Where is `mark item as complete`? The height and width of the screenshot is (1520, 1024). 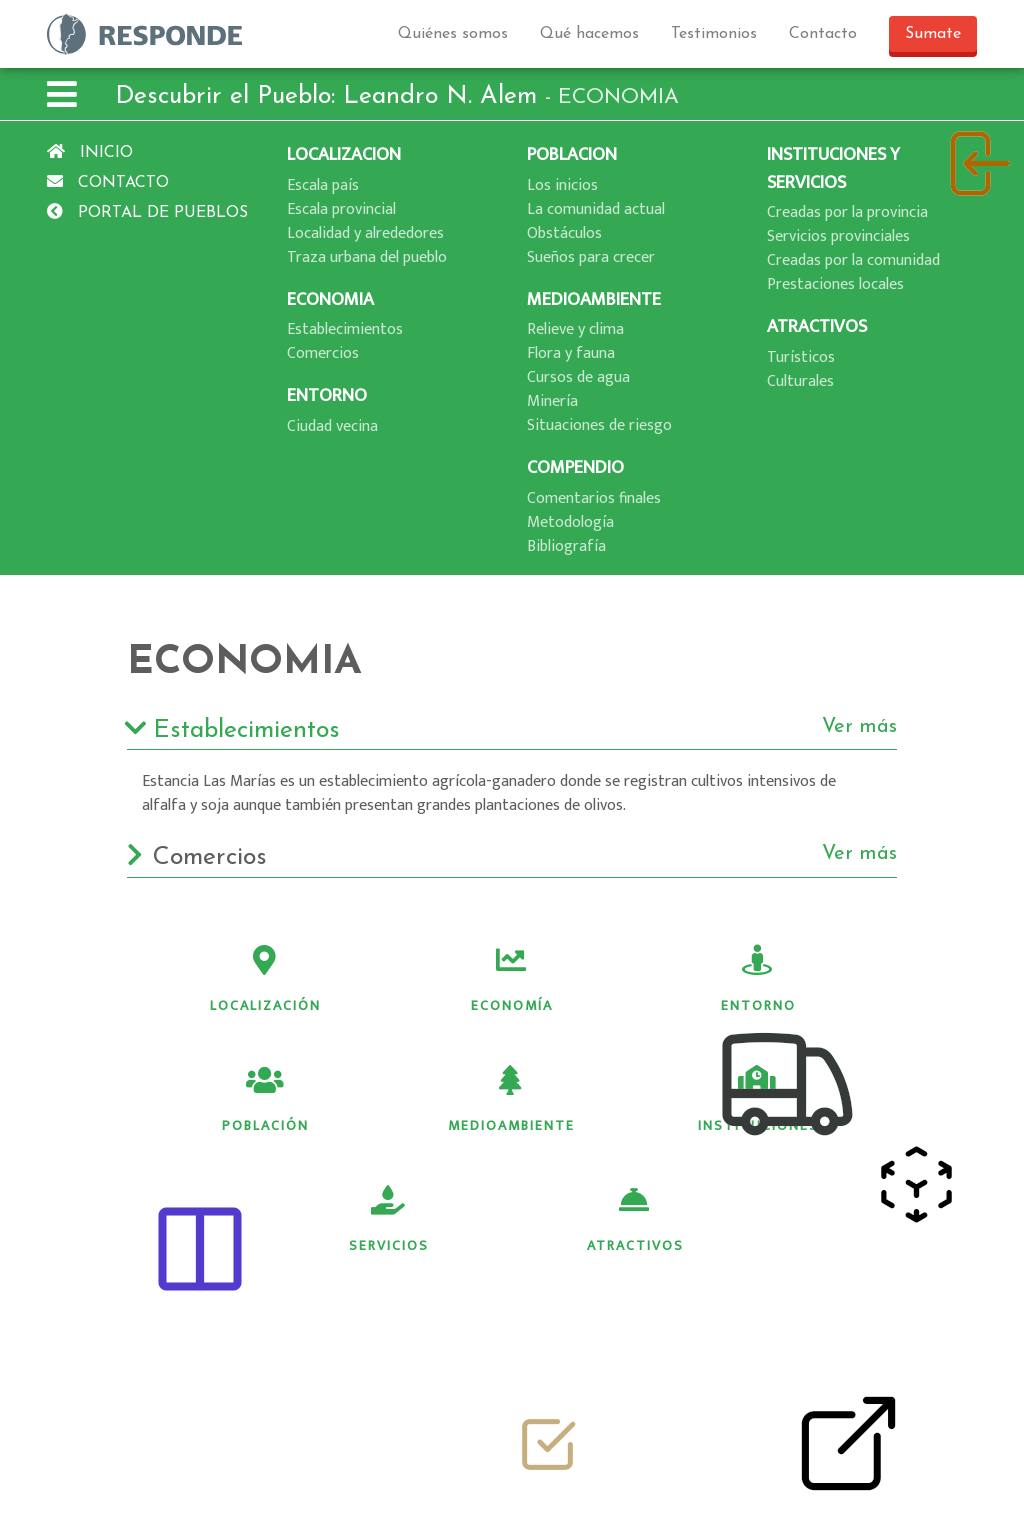
mark item as complete is located at coordinates (547, 1444).